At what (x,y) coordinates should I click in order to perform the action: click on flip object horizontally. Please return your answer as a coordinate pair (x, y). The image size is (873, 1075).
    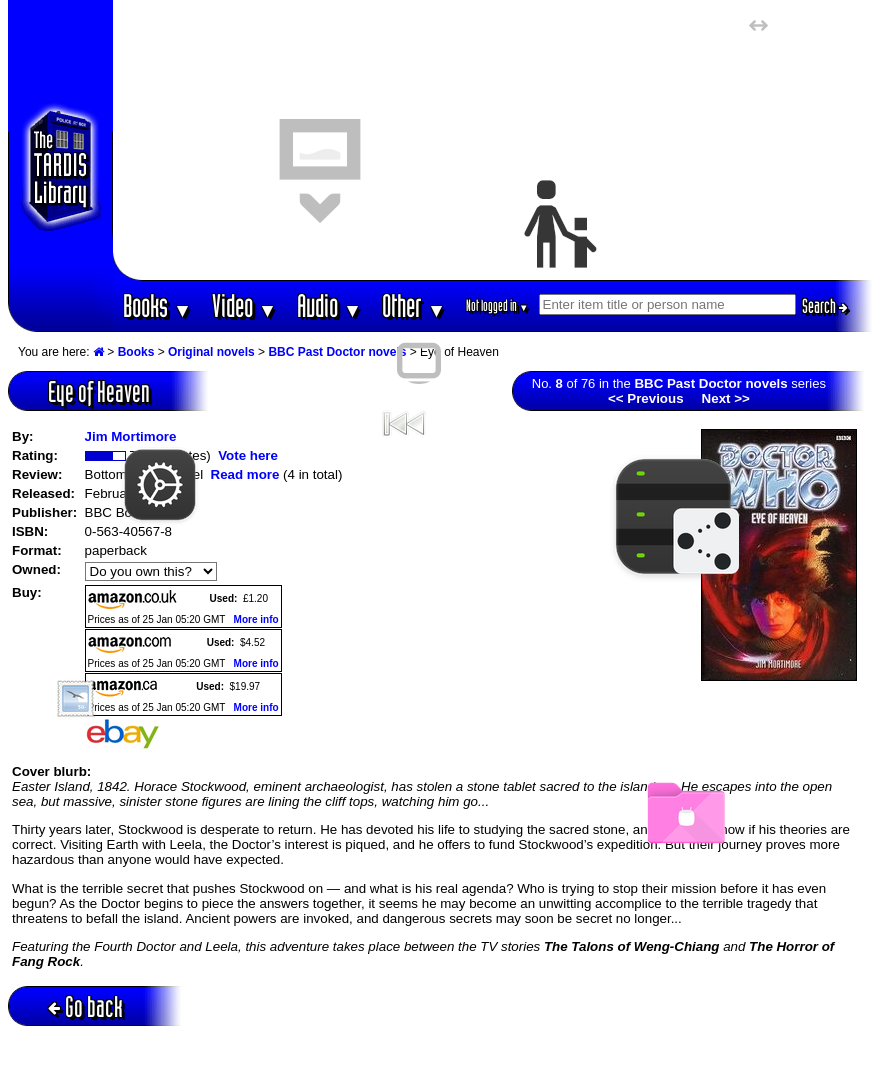
    Looking at the image, I should click on (758, 25).